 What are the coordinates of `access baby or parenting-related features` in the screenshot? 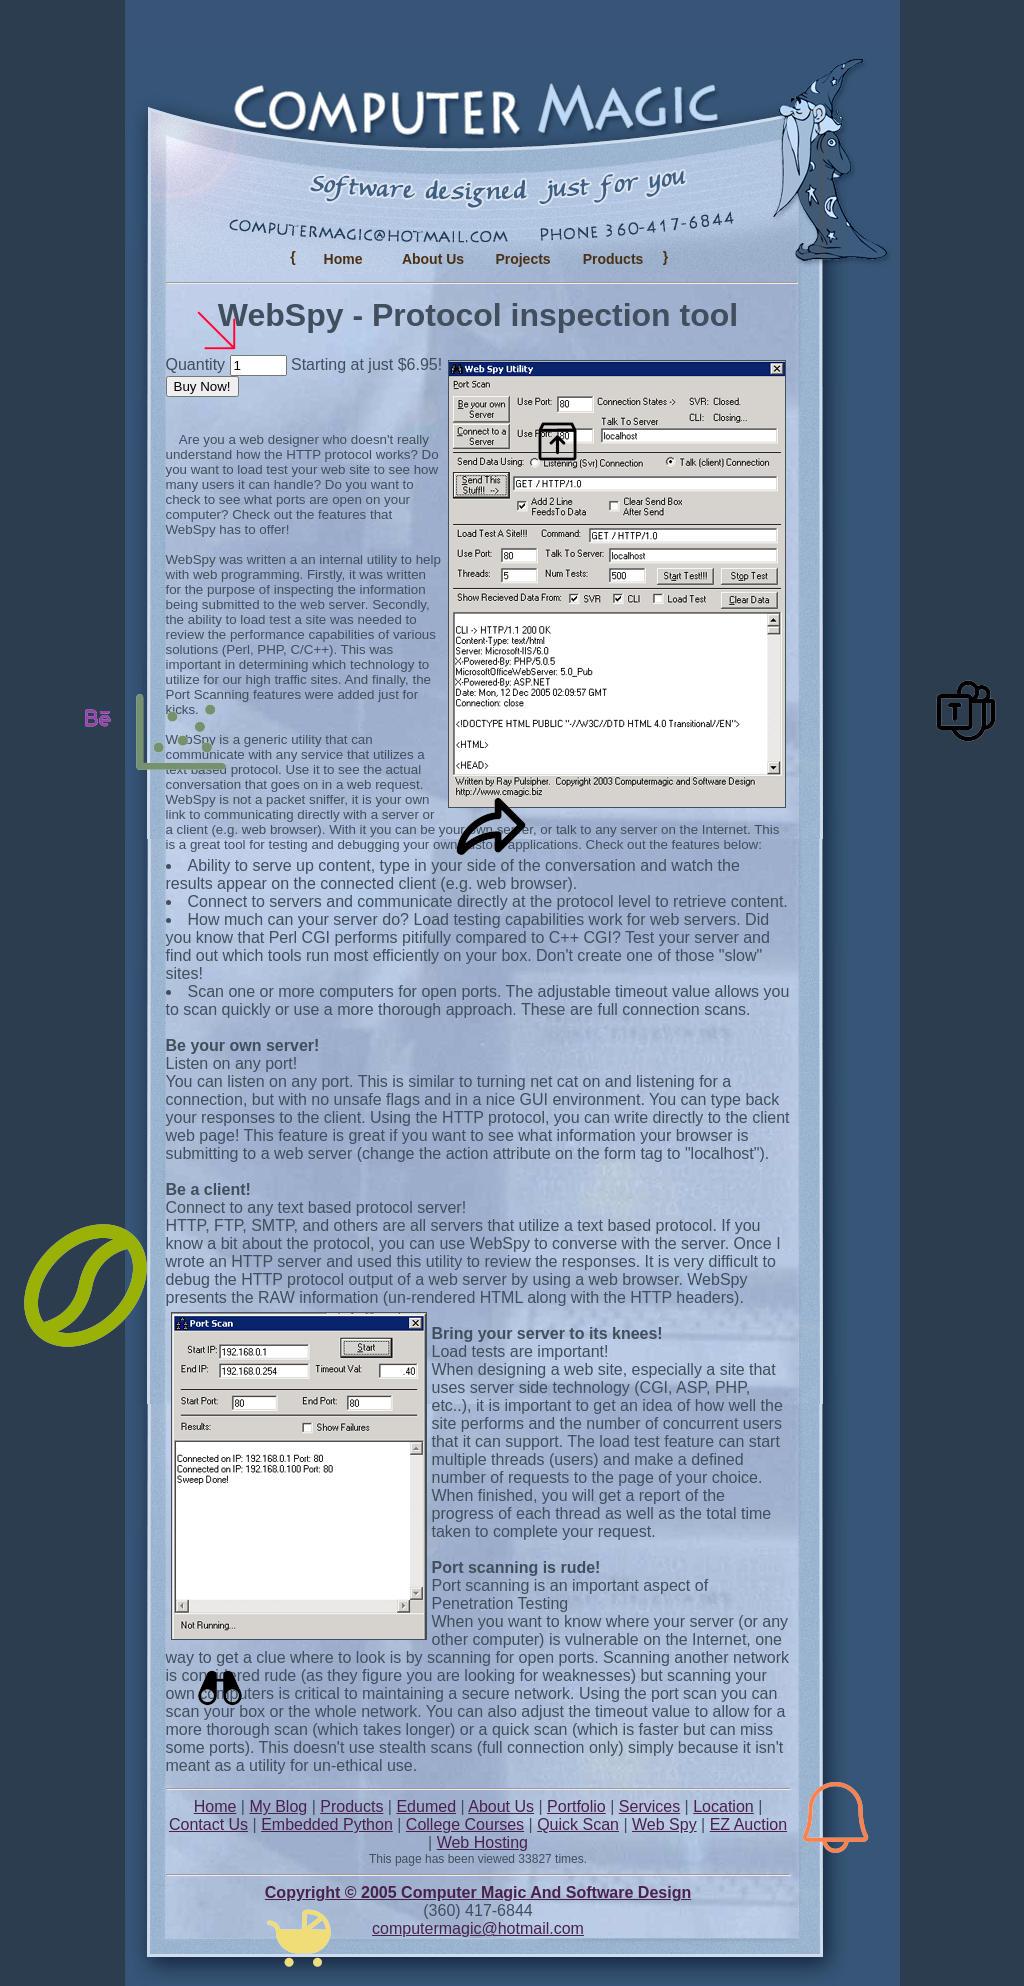 It's located at (300, 1936).